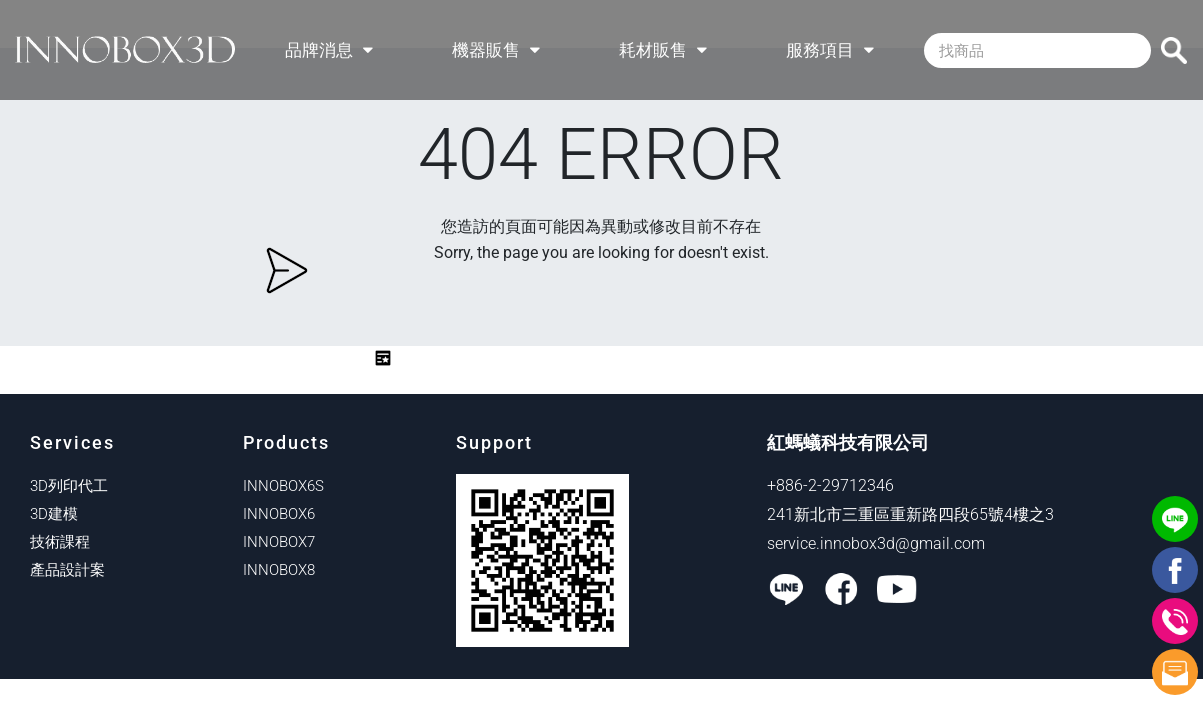  What do you see at coordinates (383, 358) in the screenshot?
I see `view your favorites list` at bounding box center [383, 358].